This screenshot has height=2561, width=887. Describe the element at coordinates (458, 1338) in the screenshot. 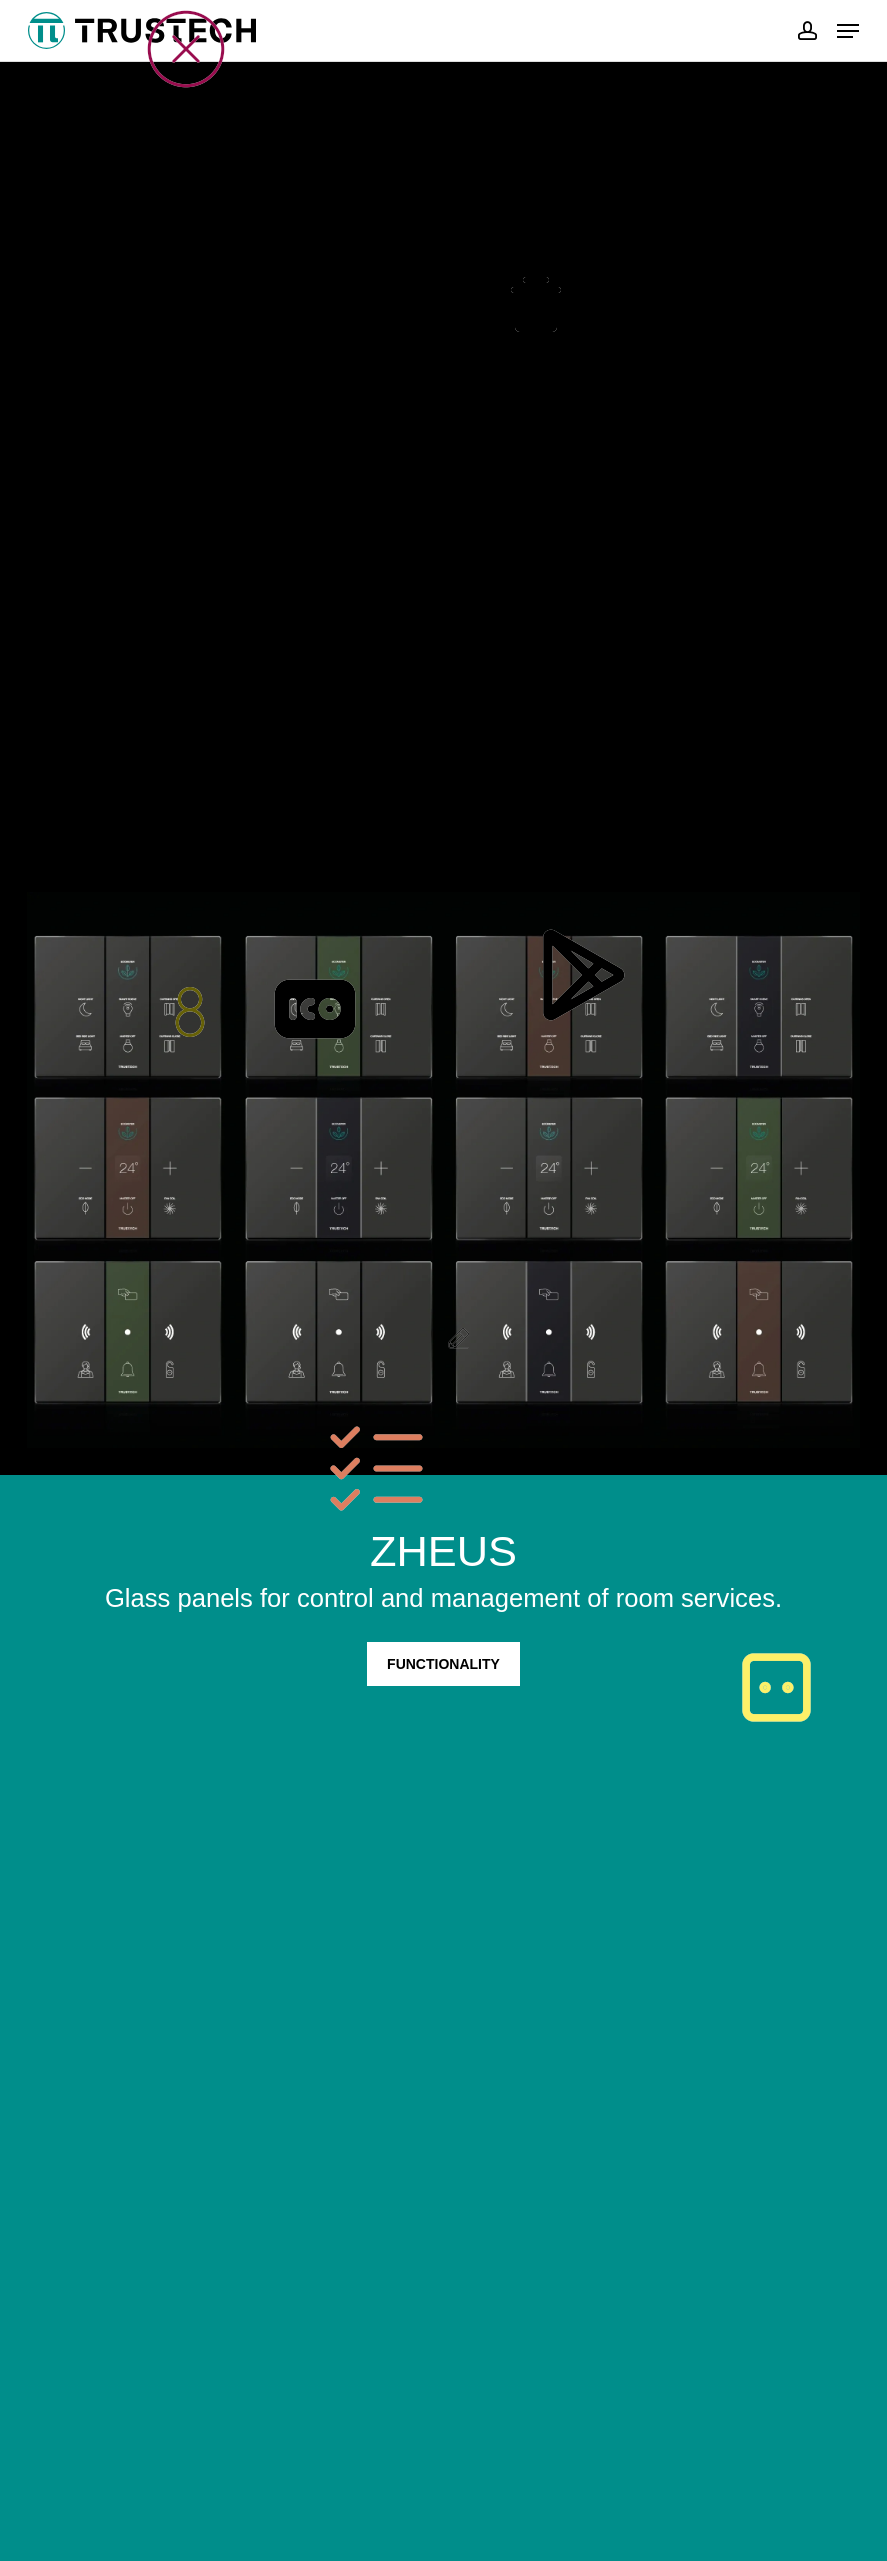

I see `edit text or content` at that location.